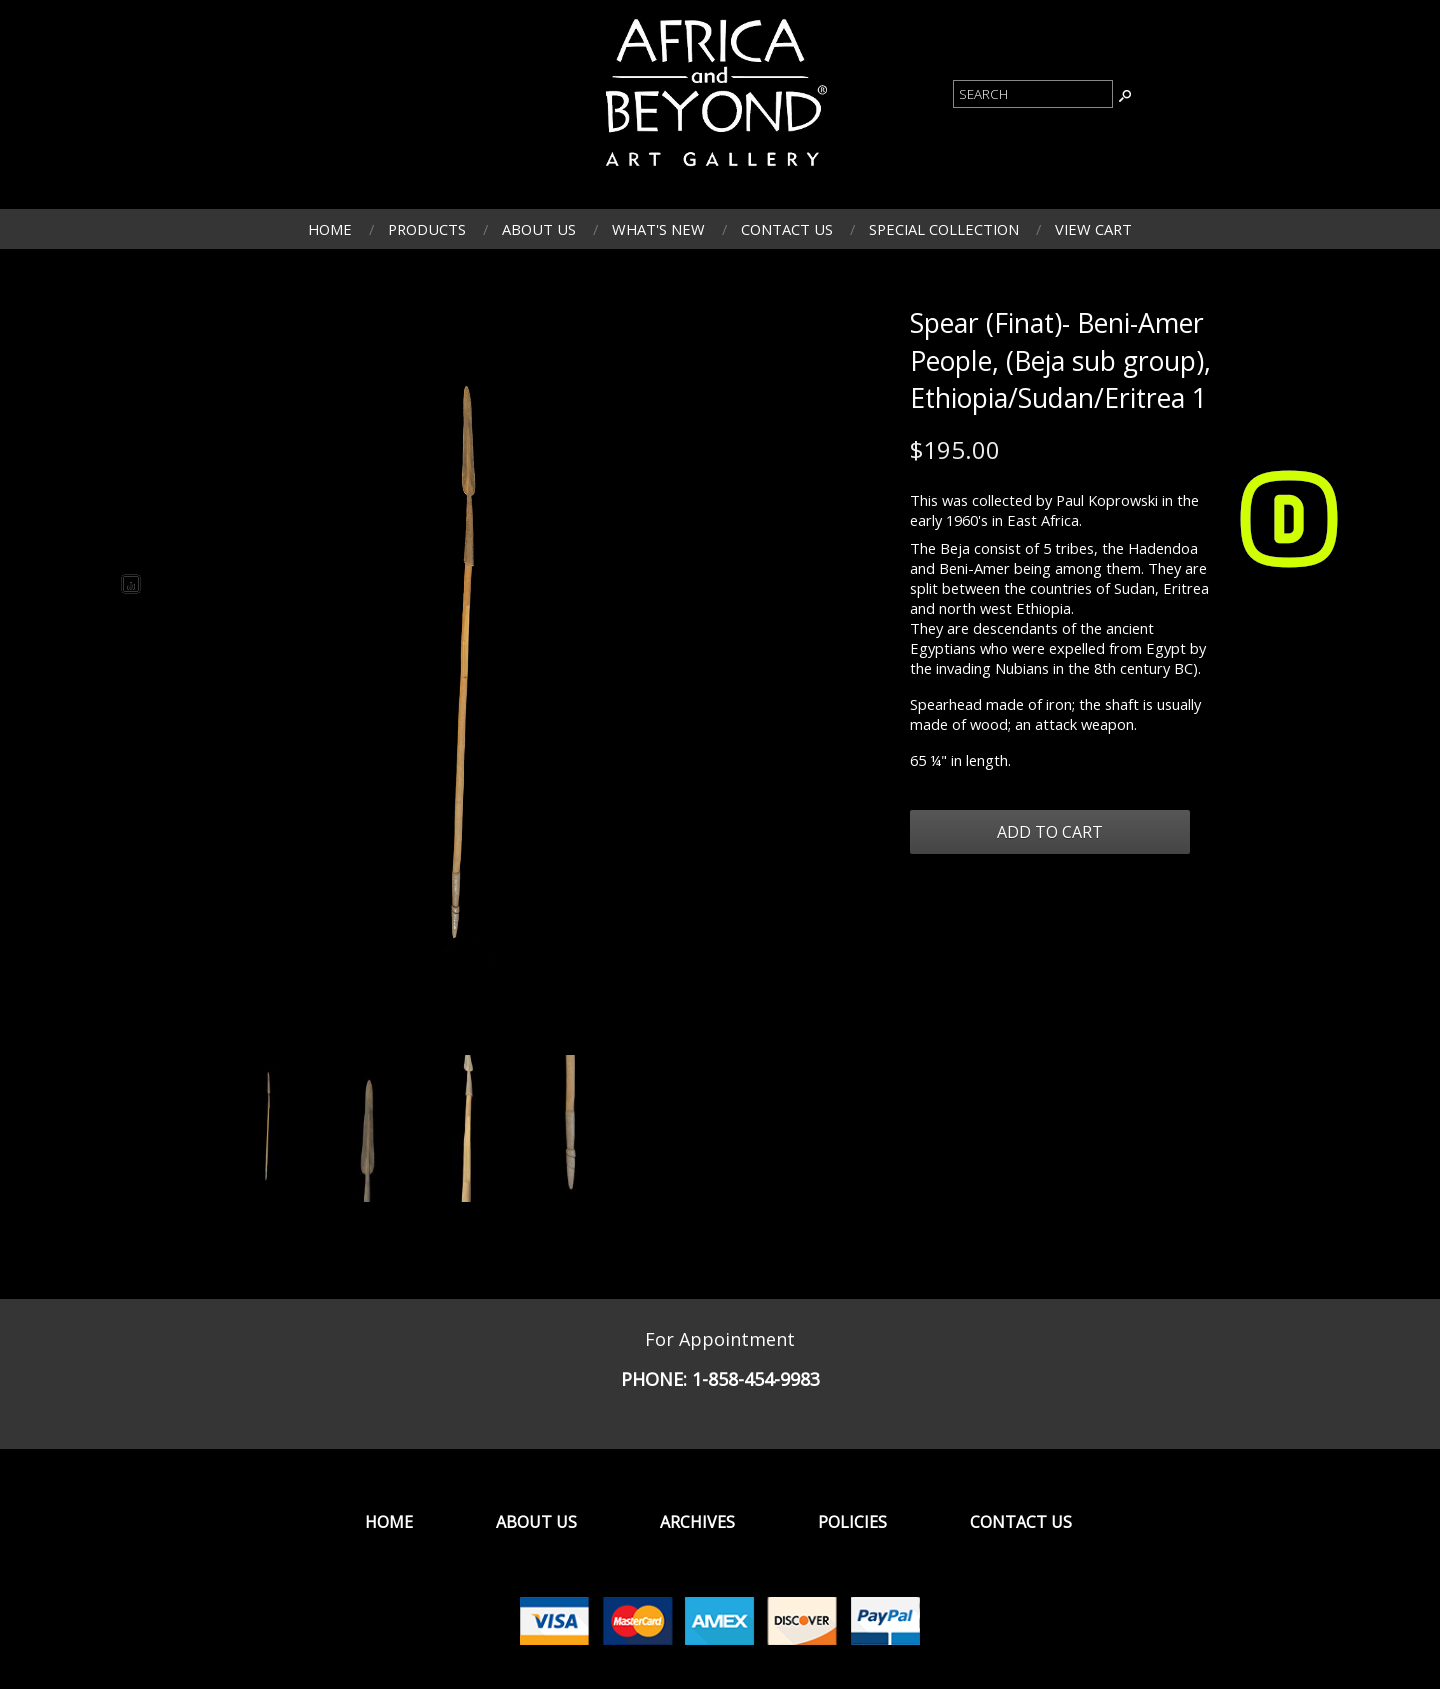 This screenshot has height=1689, width=1440. What do you see at coordinates (1289, 519) in the screenshot?
I see `indicates a "D" rating or grade` at bounding box center [1289, 519].